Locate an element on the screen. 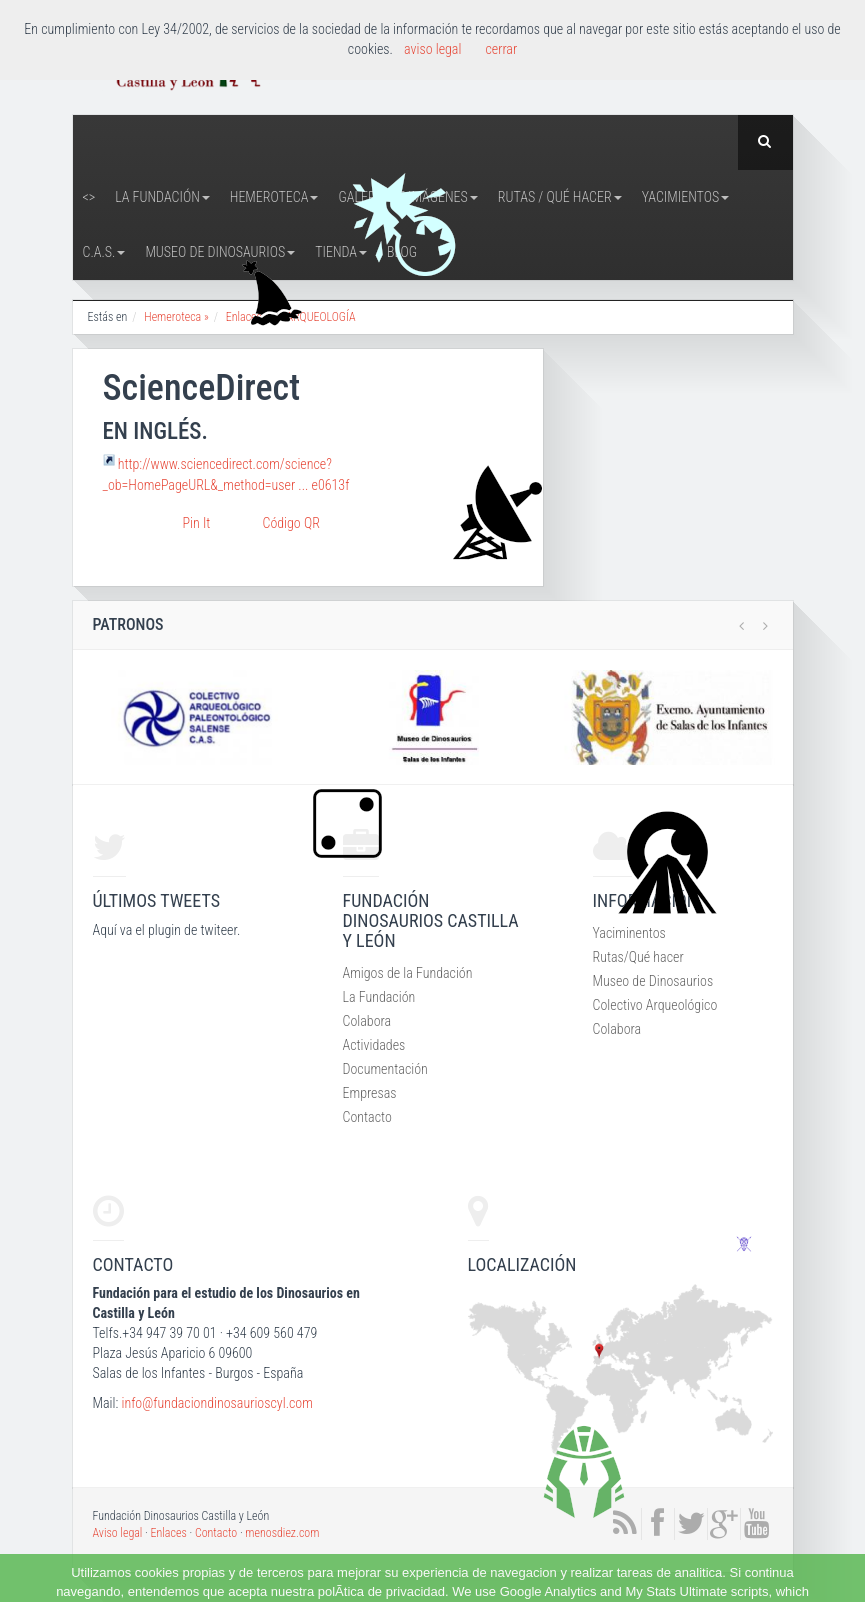  detonate or trigger an explosion effect is located at coordinates (404, 224).